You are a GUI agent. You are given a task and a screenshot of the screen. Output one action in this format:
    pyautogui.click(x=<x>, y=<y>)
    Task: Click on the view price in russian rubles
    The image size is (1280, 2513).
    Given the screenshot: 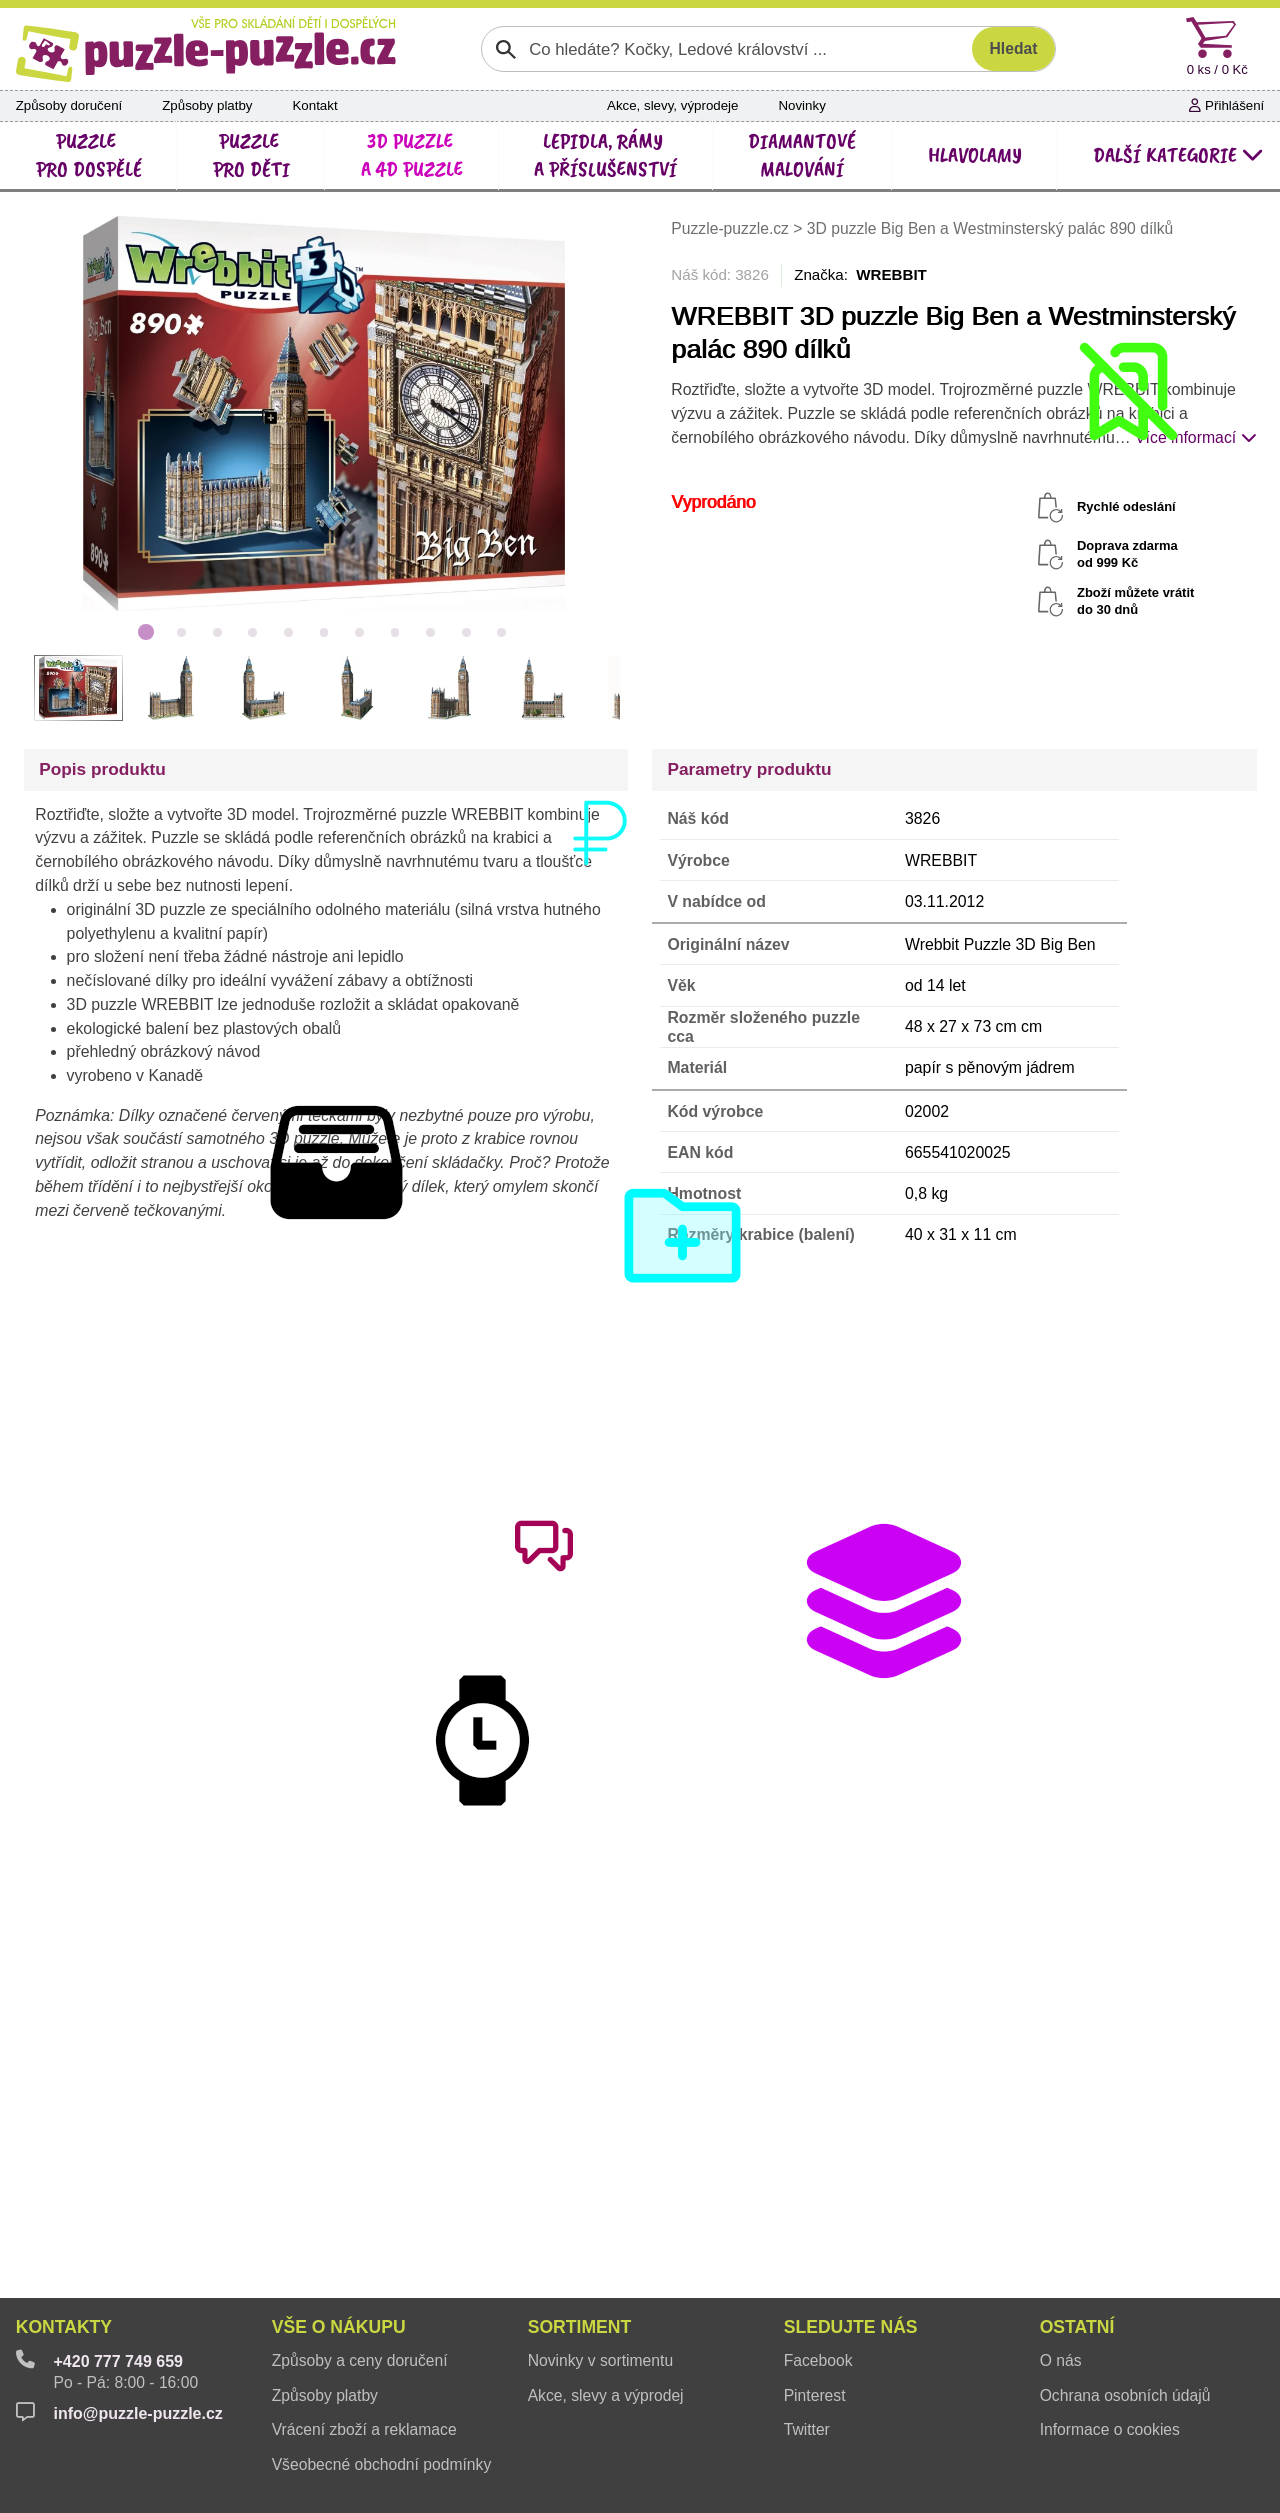 What is the action you would take?
    pyautogui.click(x=600, y=833)
    